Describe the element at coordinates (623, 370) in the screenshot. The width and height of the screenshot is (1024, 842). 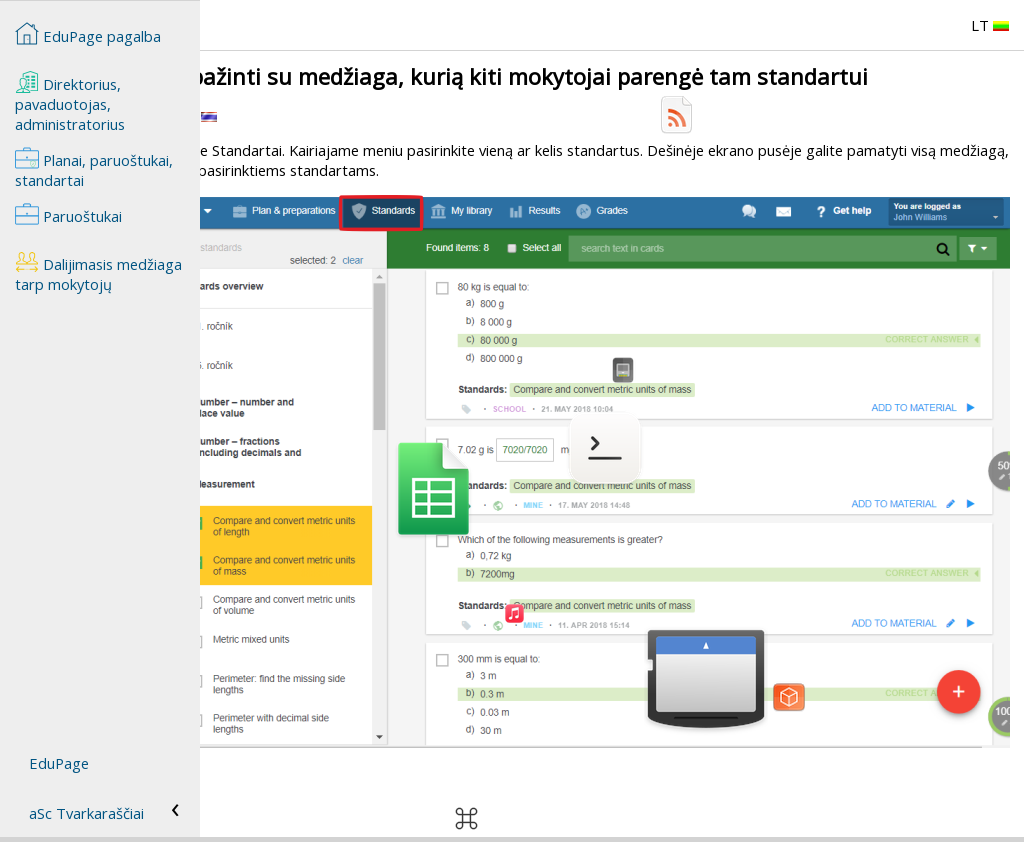
I see `a ROM file or cartridge-based game image` at that location.